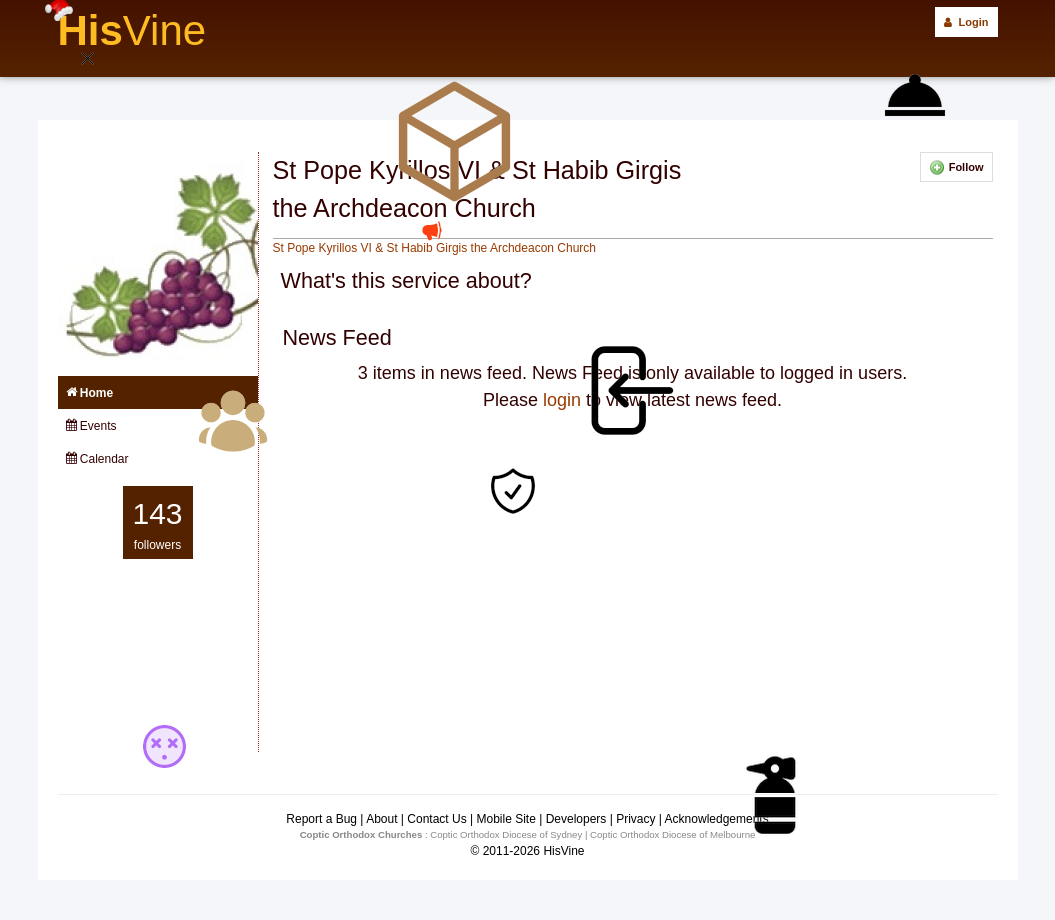 Image resolution: width=1055 pixels, height=920 pixels. What do you see at coordinates (432, 231) in the screenshot?
I see `make an announcement` at bounding box center [432, 231].